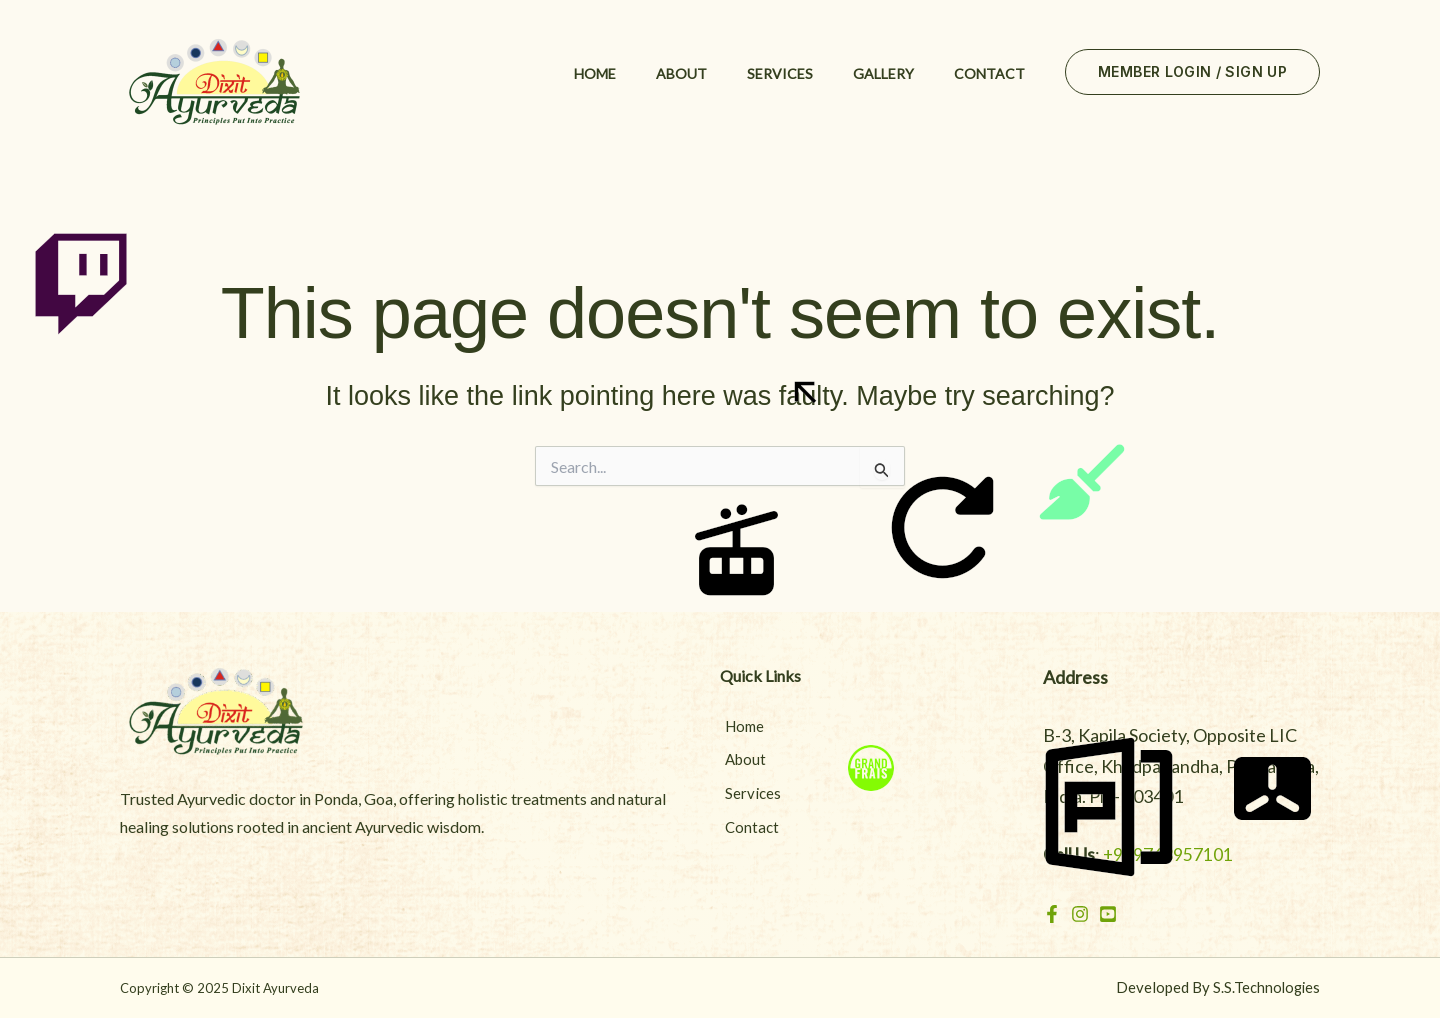 The image size is (1440, 1018). Describe the element at coordinates (805, 392) in the screenshot. I see `navigate back and up in the interface` at that location.